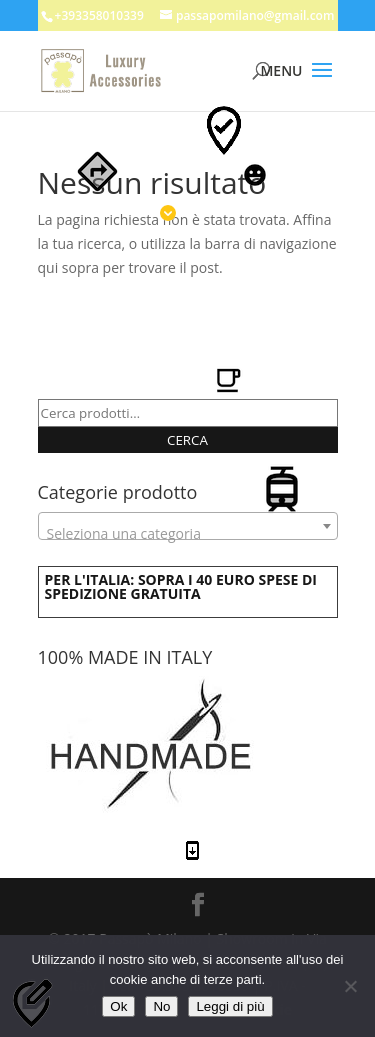  I want to click on access café or coffee shop locations, so click(227, 380).